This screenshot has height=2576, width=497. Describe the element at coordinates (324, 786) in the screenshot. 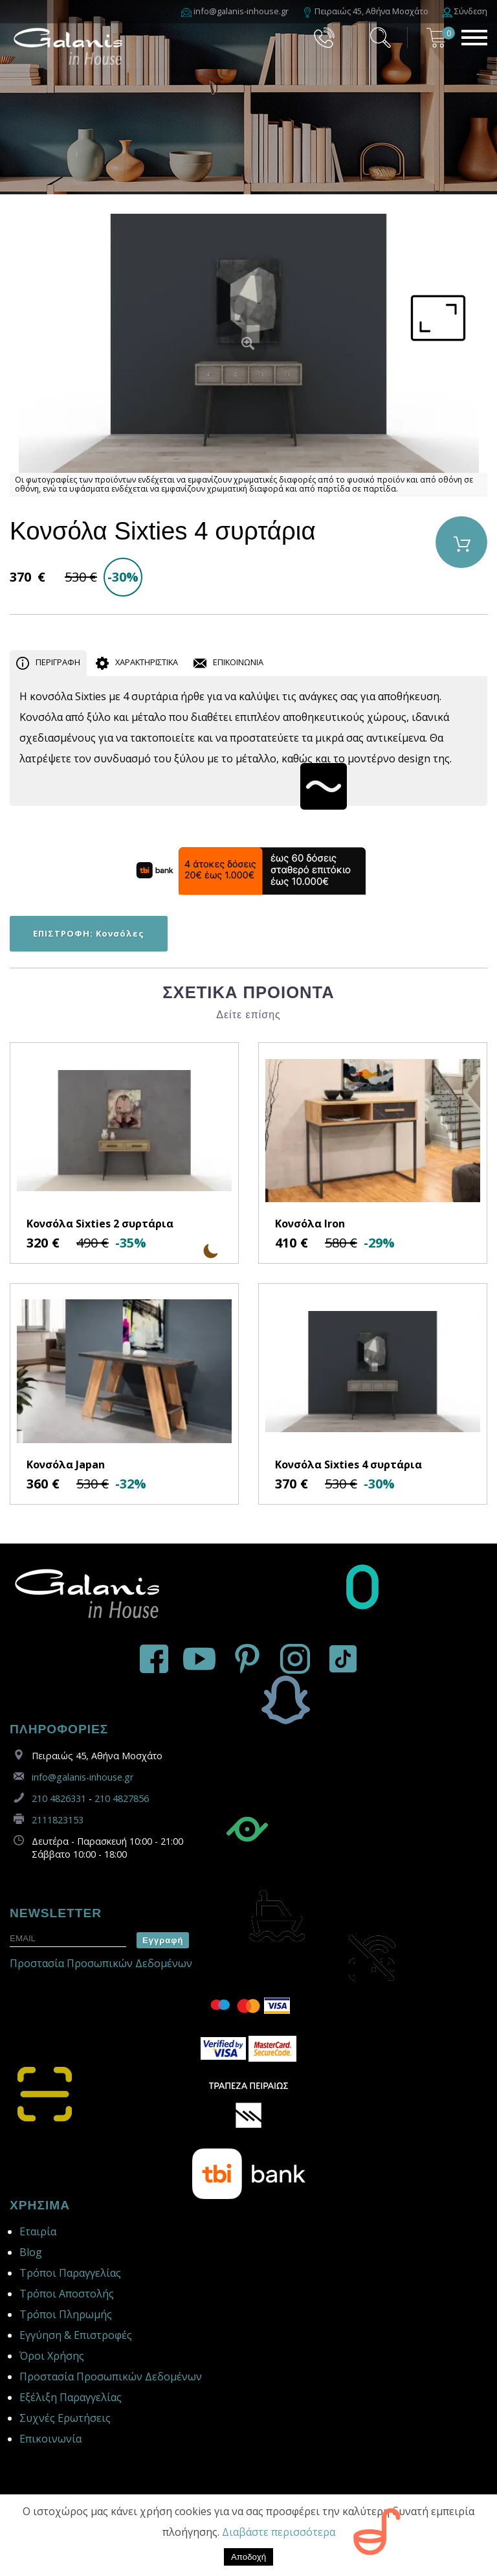

I see `indicates approximate or similar value` at that location.